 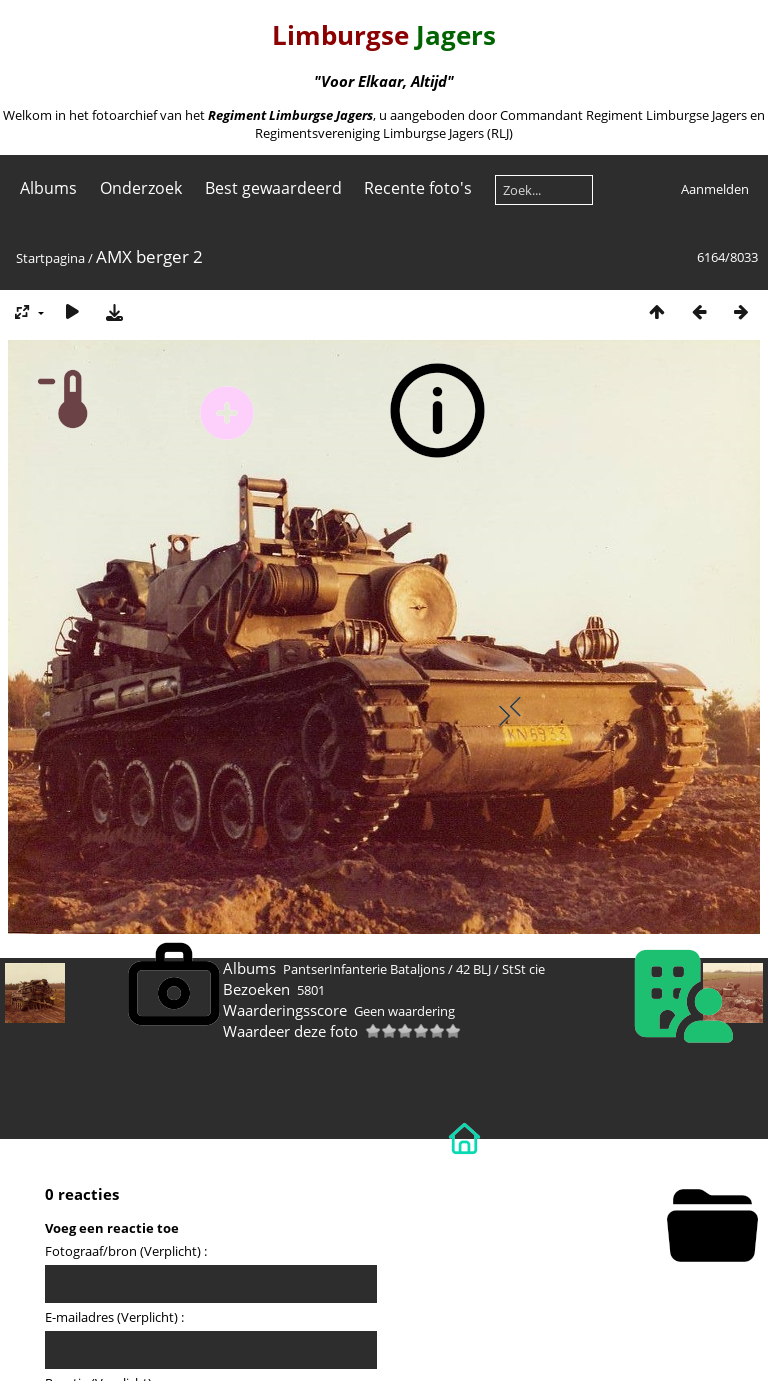 What do you see at coordinates (67, 399) in the screenshot?
I see `decrease temperature setting` at bounding box center [67, 399].